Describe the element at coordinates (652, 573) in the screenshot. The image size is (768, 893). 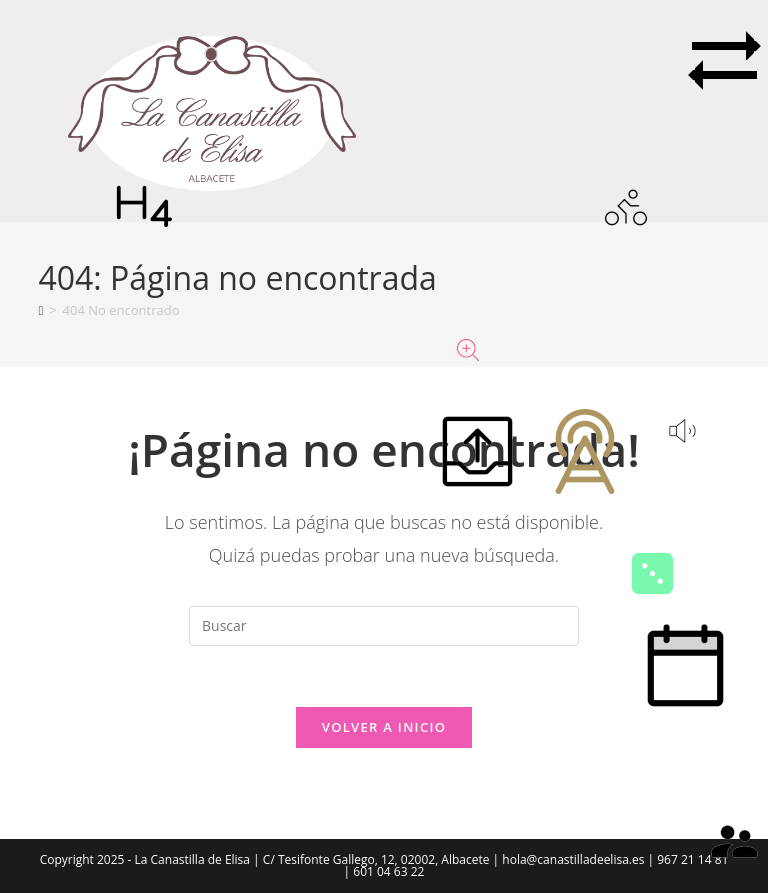
I see `indicates a dice roll result of three` at that location.